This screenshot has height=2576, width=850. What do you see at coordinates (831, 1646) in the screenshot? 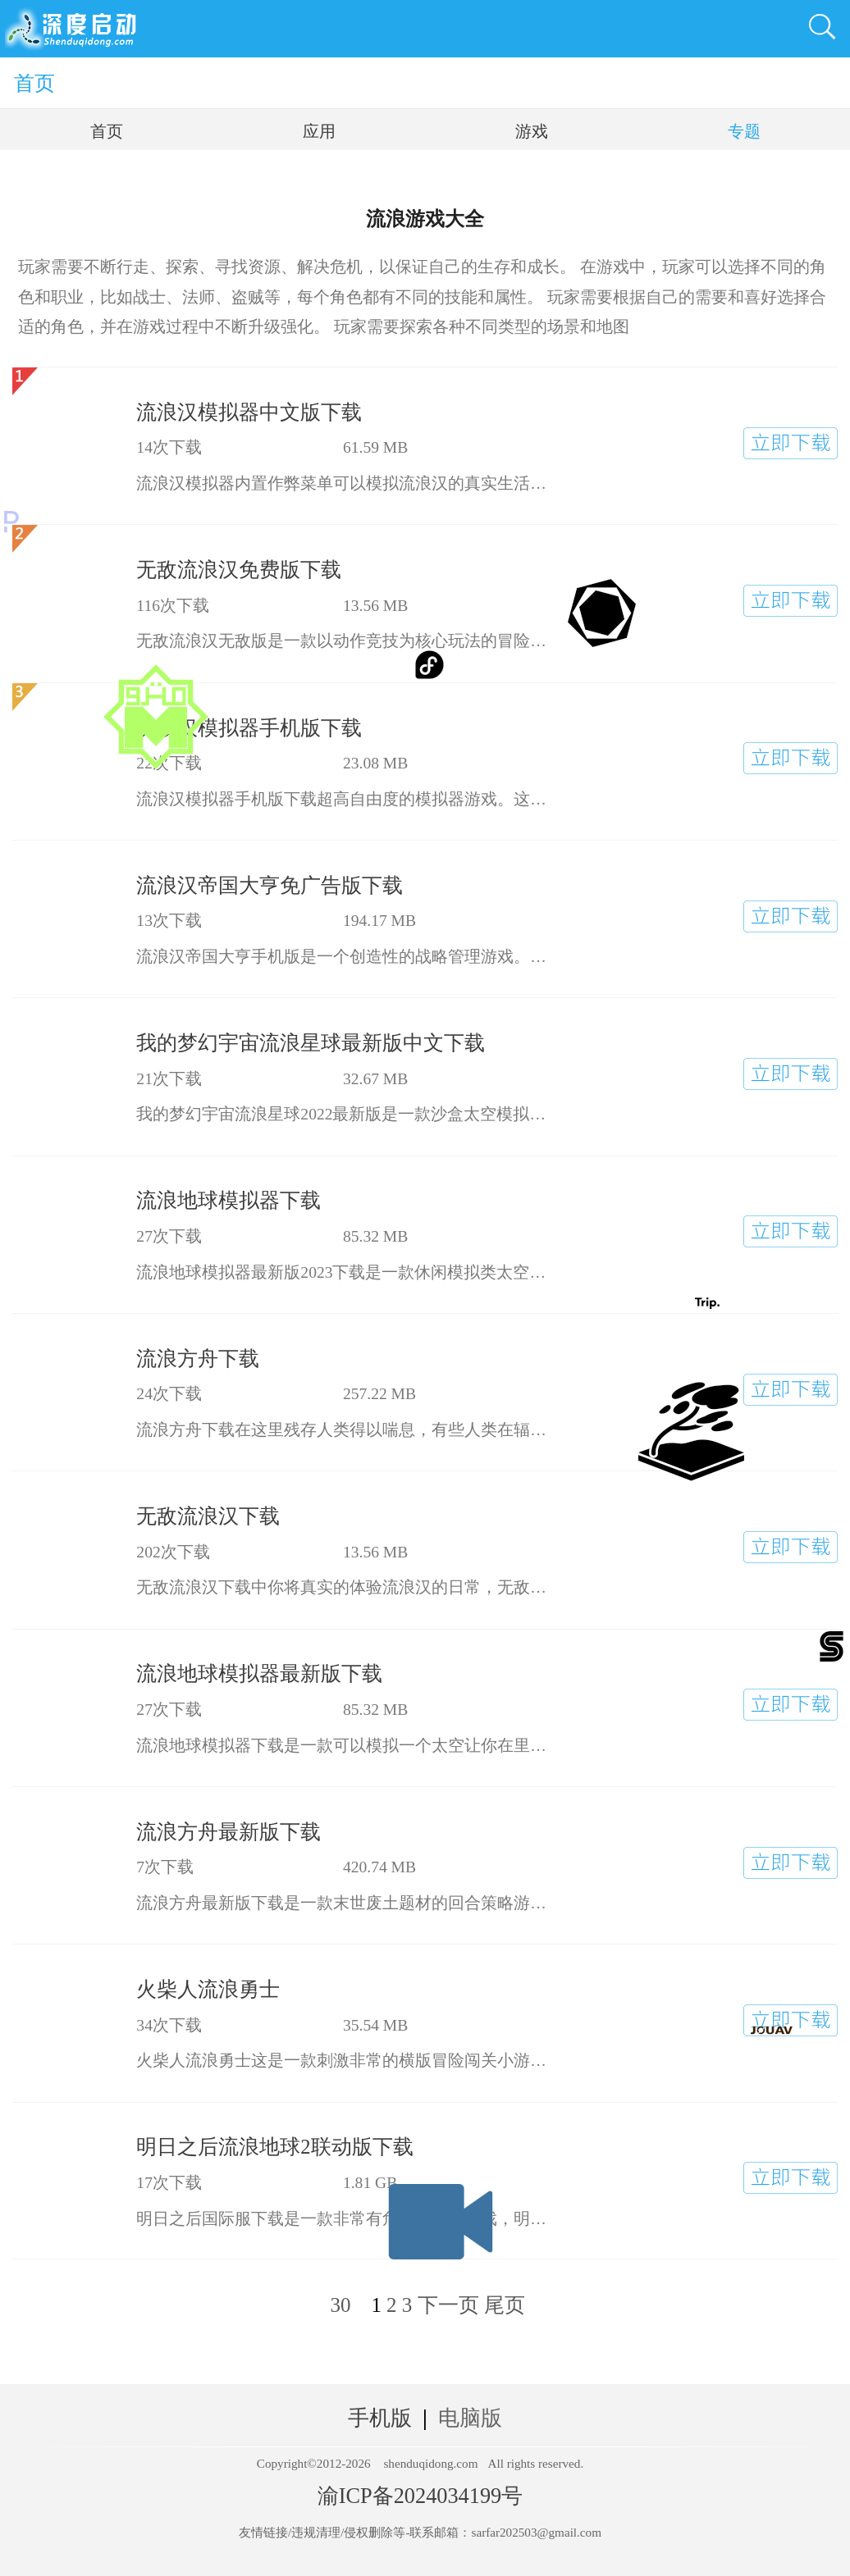
I see `sega brand logo` at bounding box center [831, 1646].